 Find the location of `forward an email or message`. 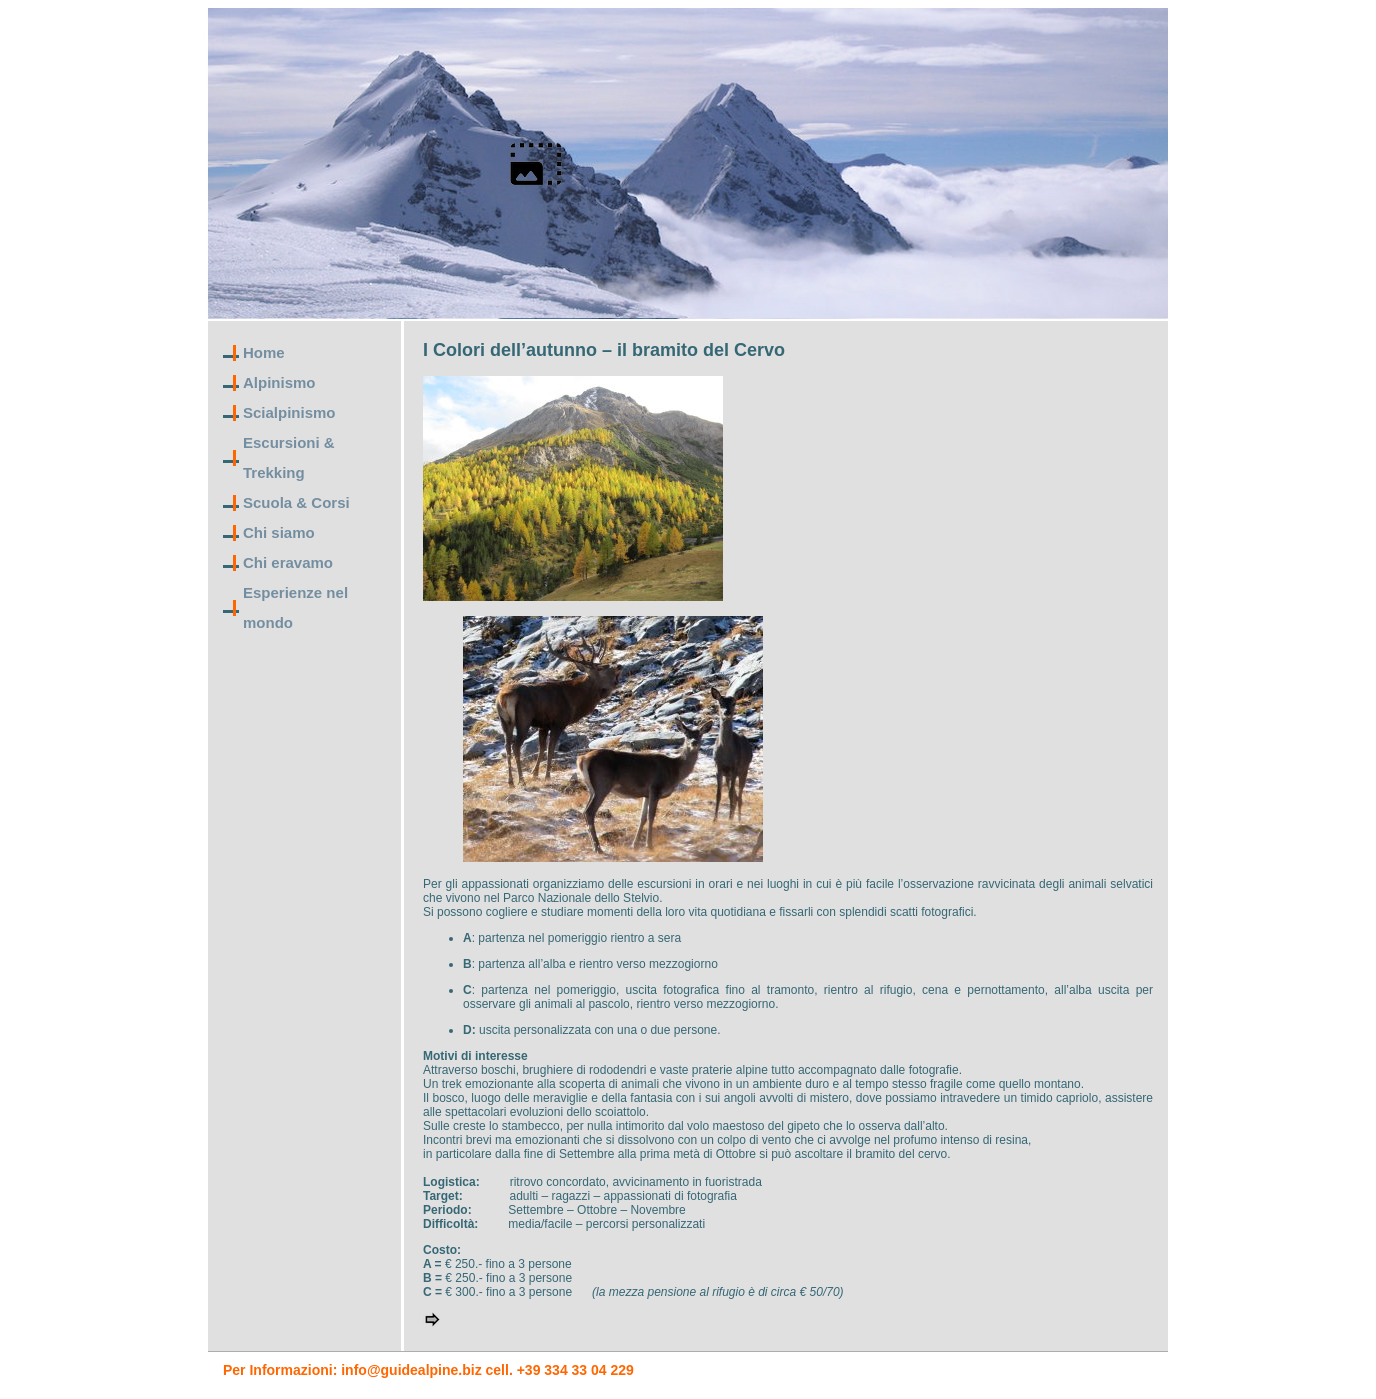

forward an email or message is located at coordinates (432, 1319).